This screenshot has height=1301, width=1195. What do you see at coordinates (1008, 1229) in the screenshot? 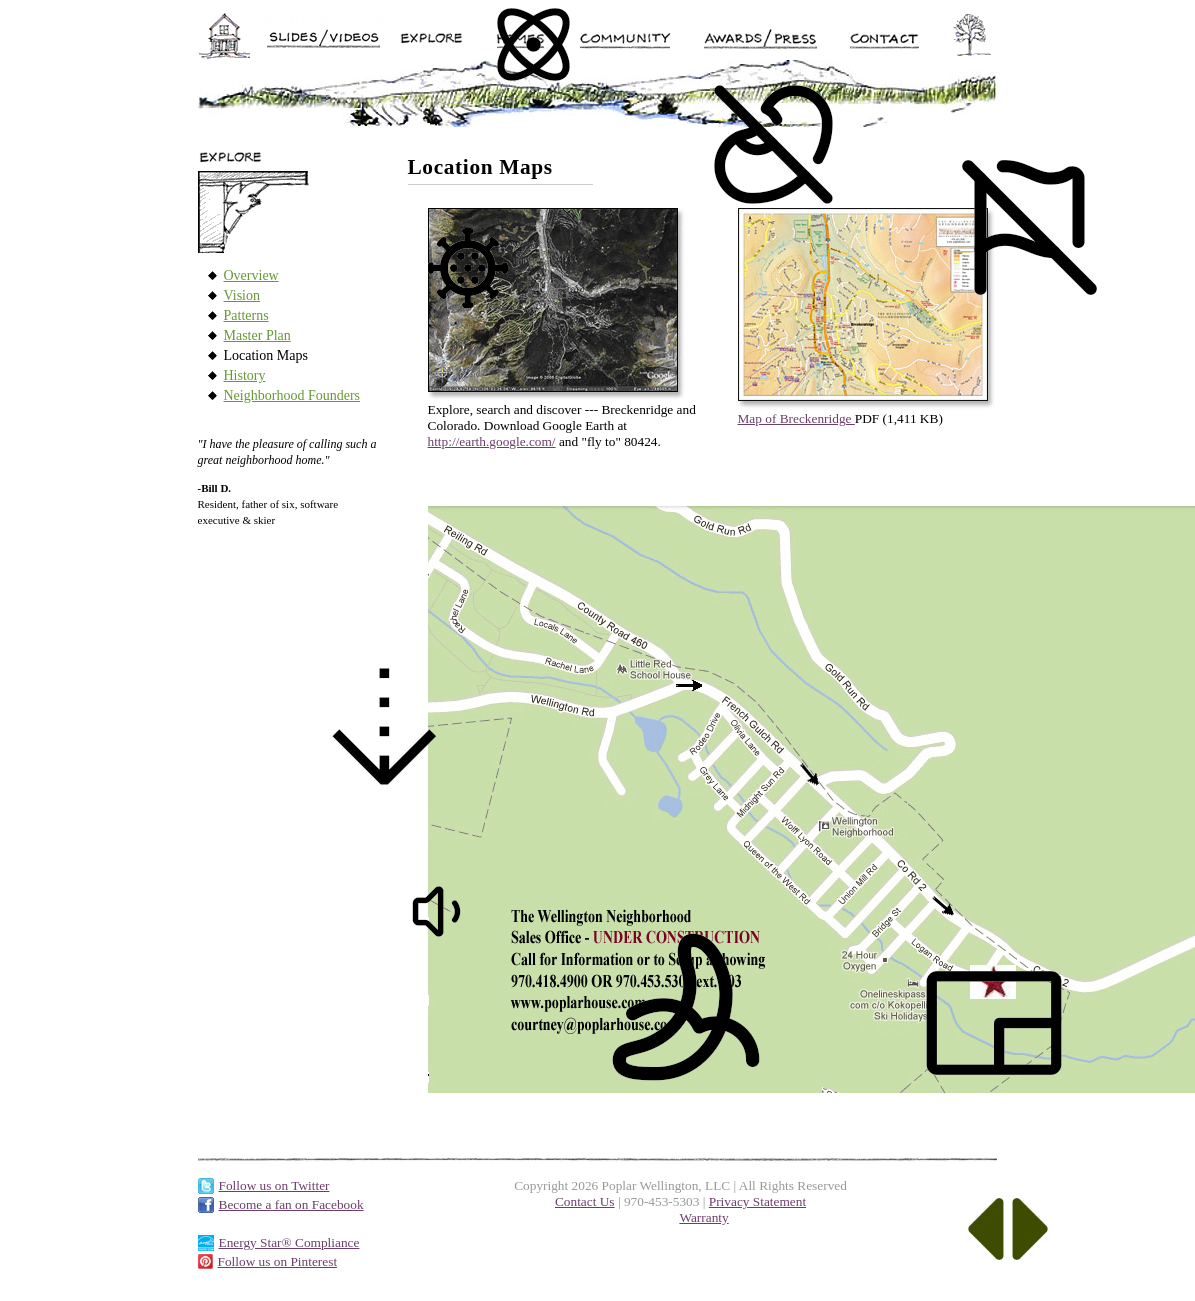
I see `adjust horizontal spacing or position` at bounding box center [1008, 1229].